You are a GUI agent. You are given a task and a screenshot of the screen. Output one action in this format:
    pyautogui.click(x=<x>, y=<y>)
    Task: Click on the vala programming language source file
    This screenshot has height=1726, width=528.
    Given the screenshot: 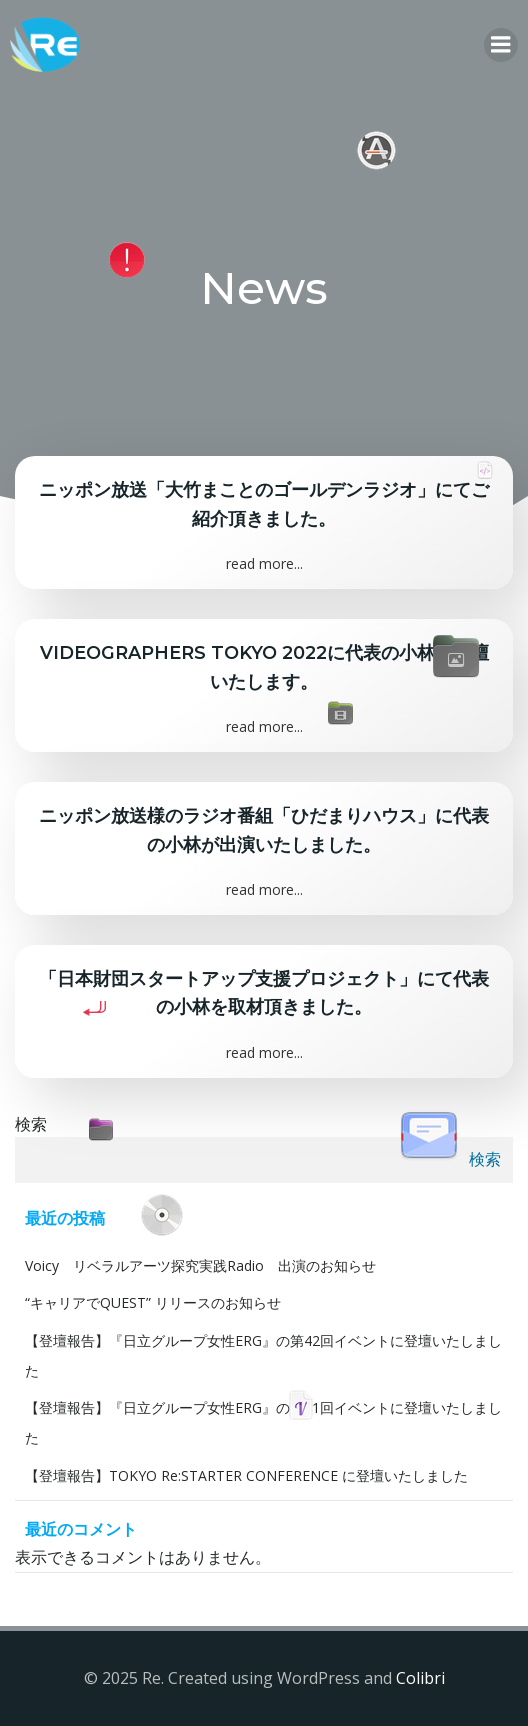 What is the action you would take?
    pyautogui.click(x=301, y=1405)
    